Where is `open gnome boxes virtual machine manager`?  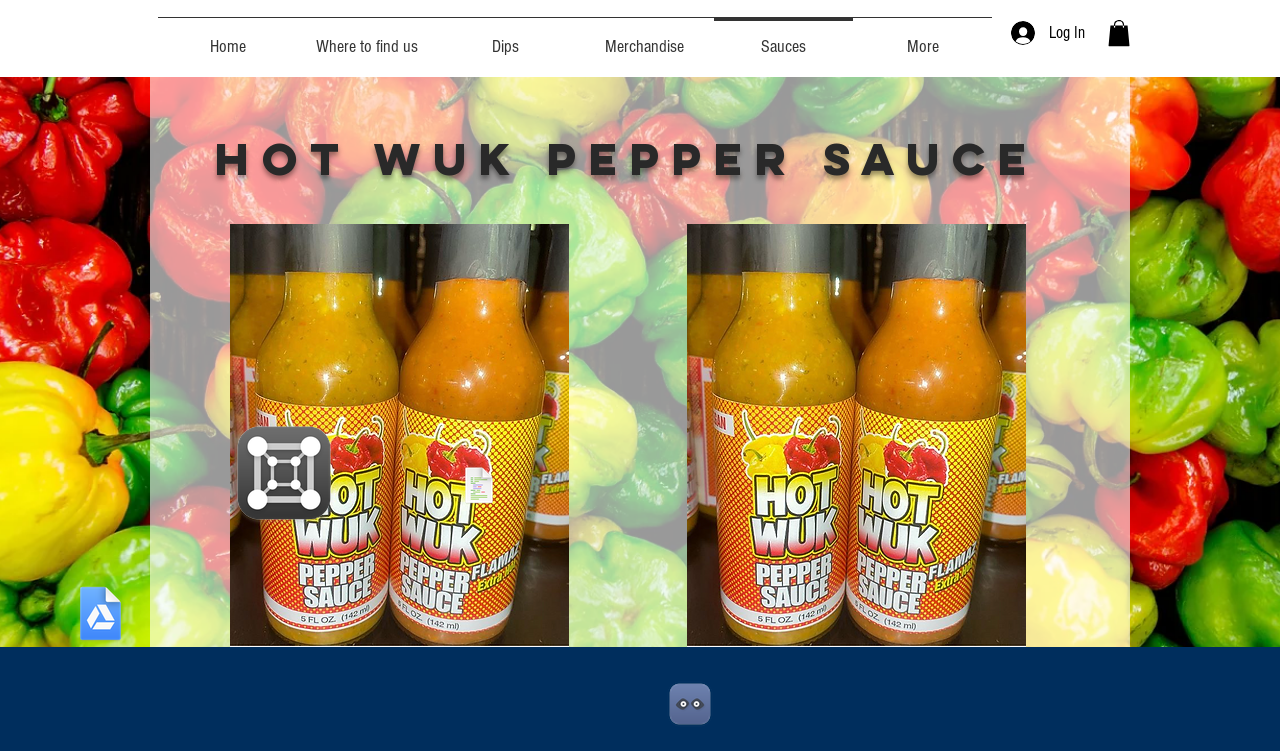
open gnome boxes virtual machine manager is located at coordinates (284, 473).